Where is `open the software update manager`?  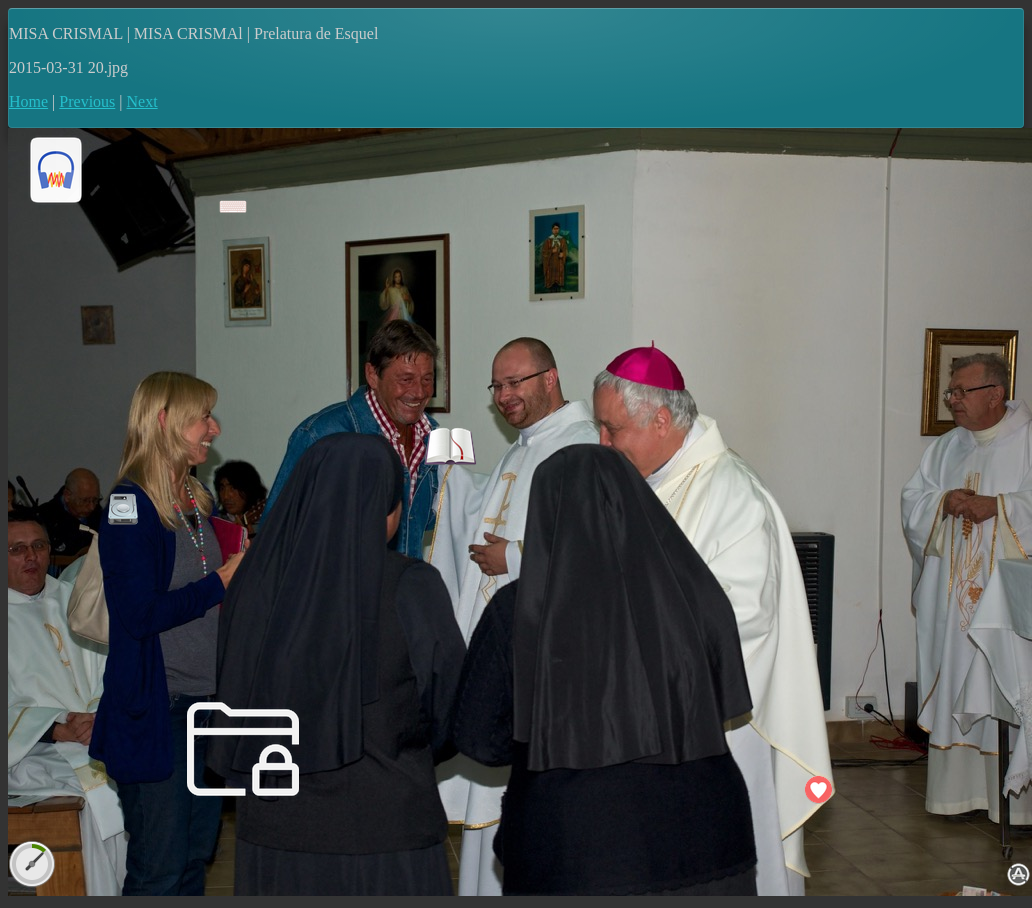
open the software update manager is located at coordinates (1018, 874).